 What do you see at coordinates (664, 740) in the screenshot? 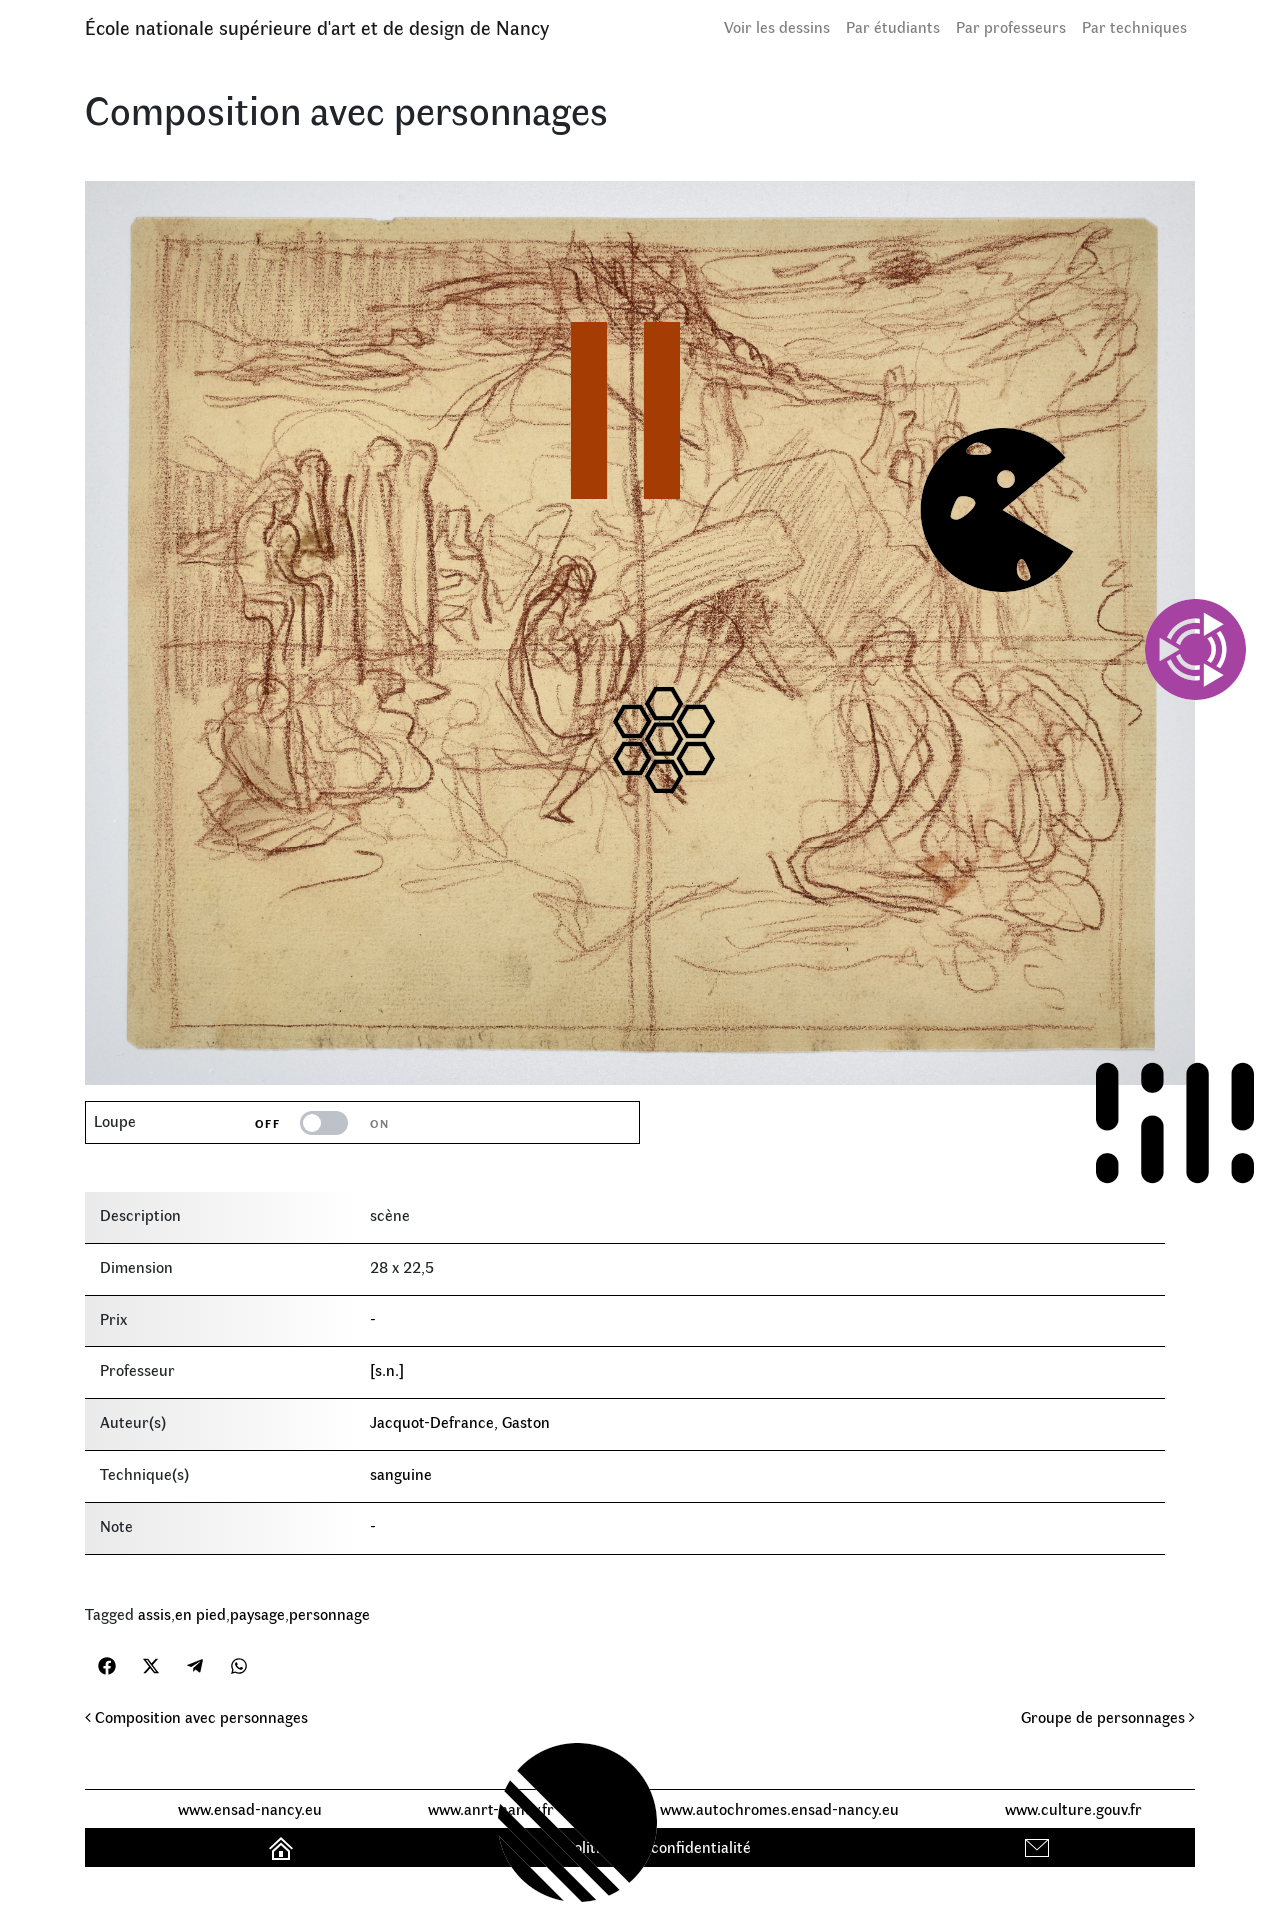
I see `cilium logo - open source cloud native networking platform` at bounding box center [664, 740].